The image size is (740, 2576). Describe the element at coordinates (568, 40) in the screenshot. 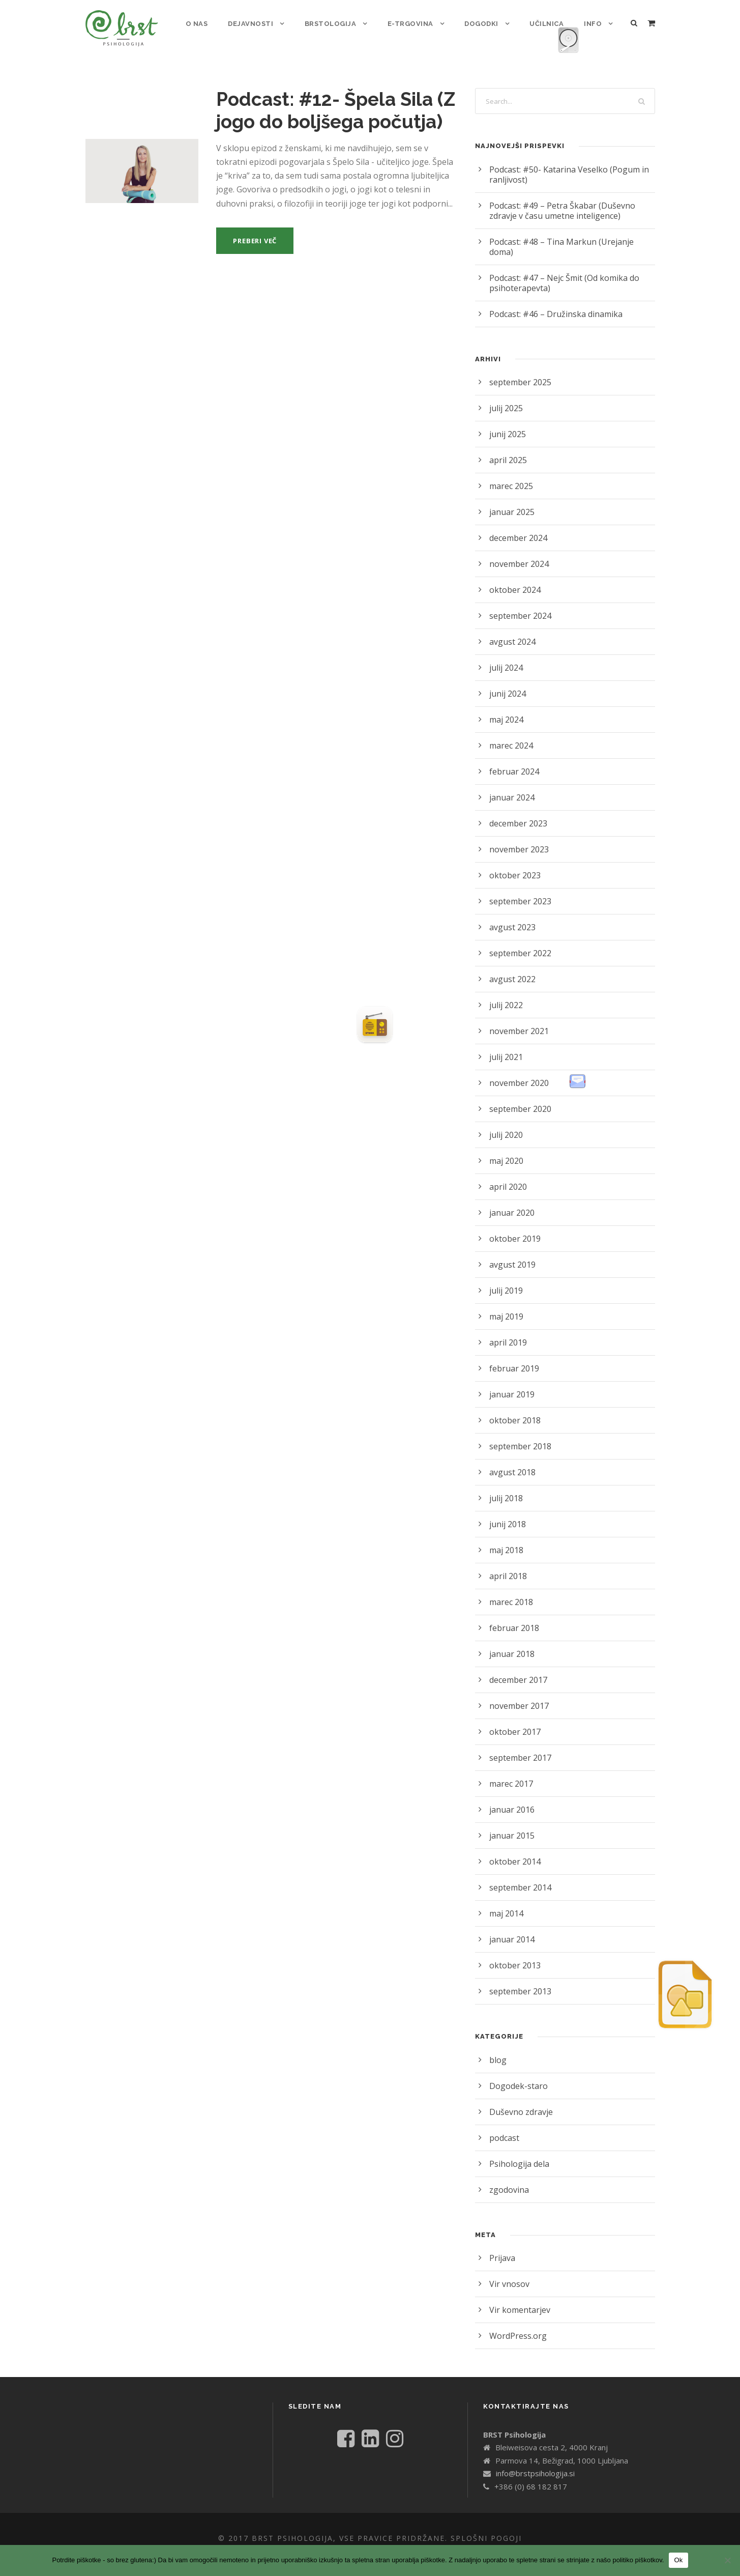

I see `open disk management utility` at that location.